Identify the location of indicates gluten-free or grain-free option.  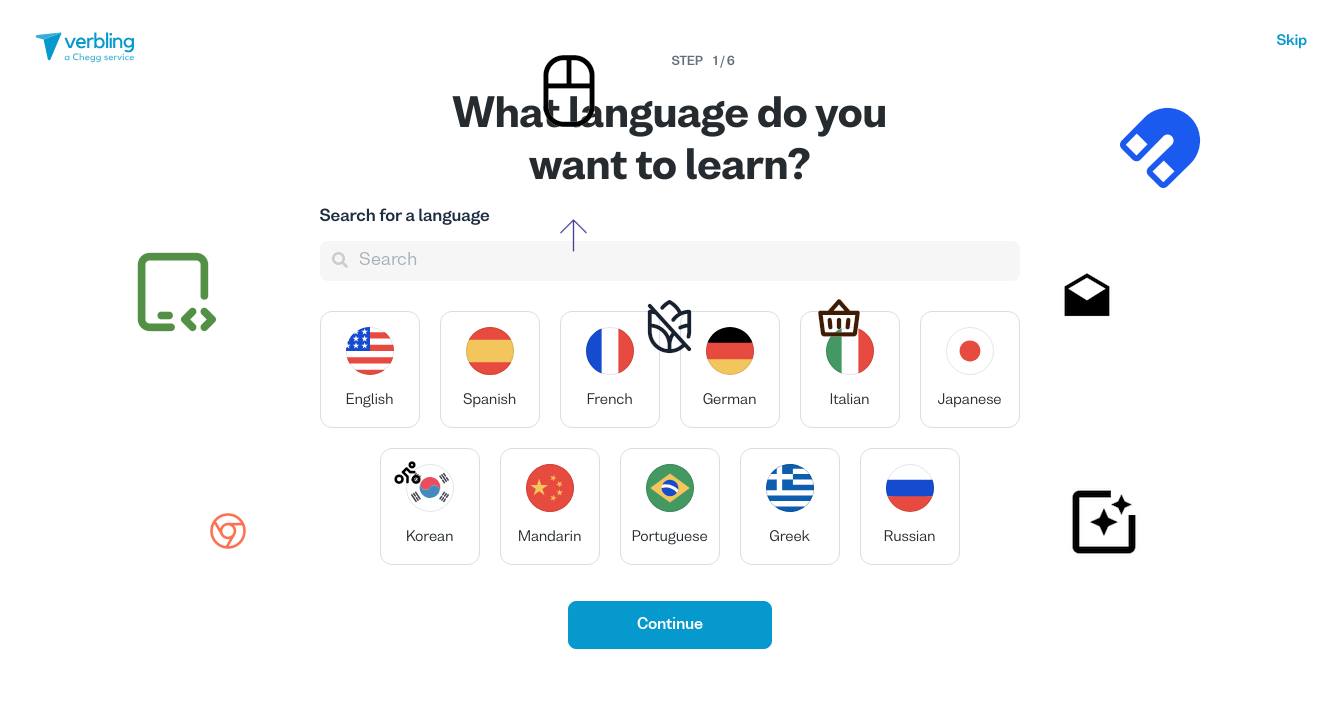
(669, 327).